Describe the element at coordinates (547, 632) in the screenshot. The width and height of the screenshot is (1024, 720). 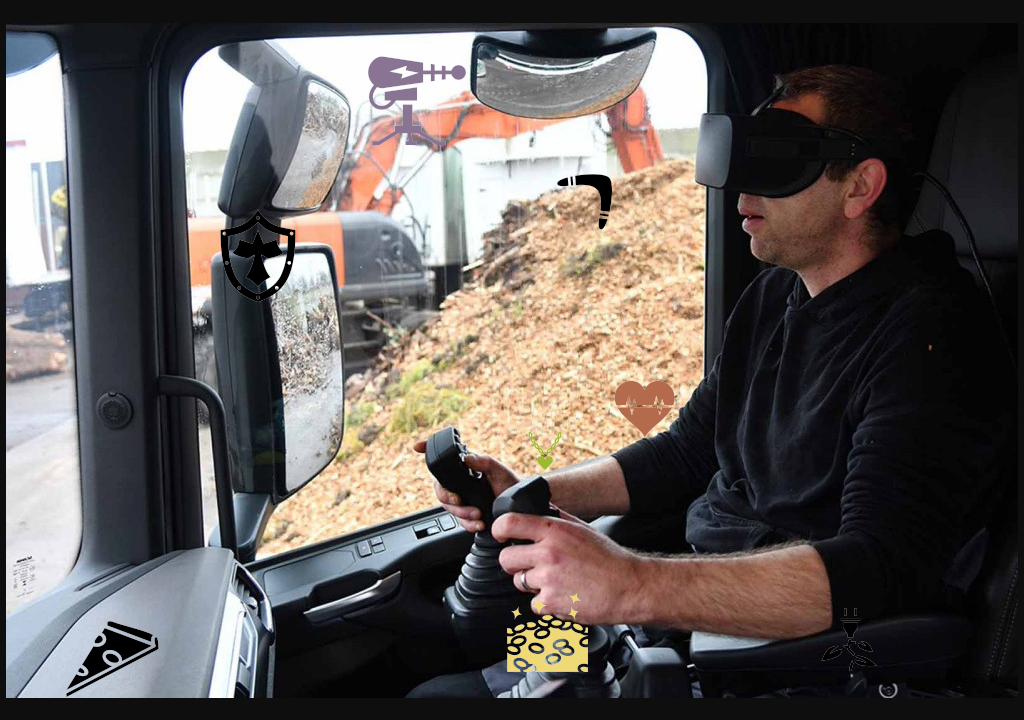
I see `view your in-game currency or coins` at that location.